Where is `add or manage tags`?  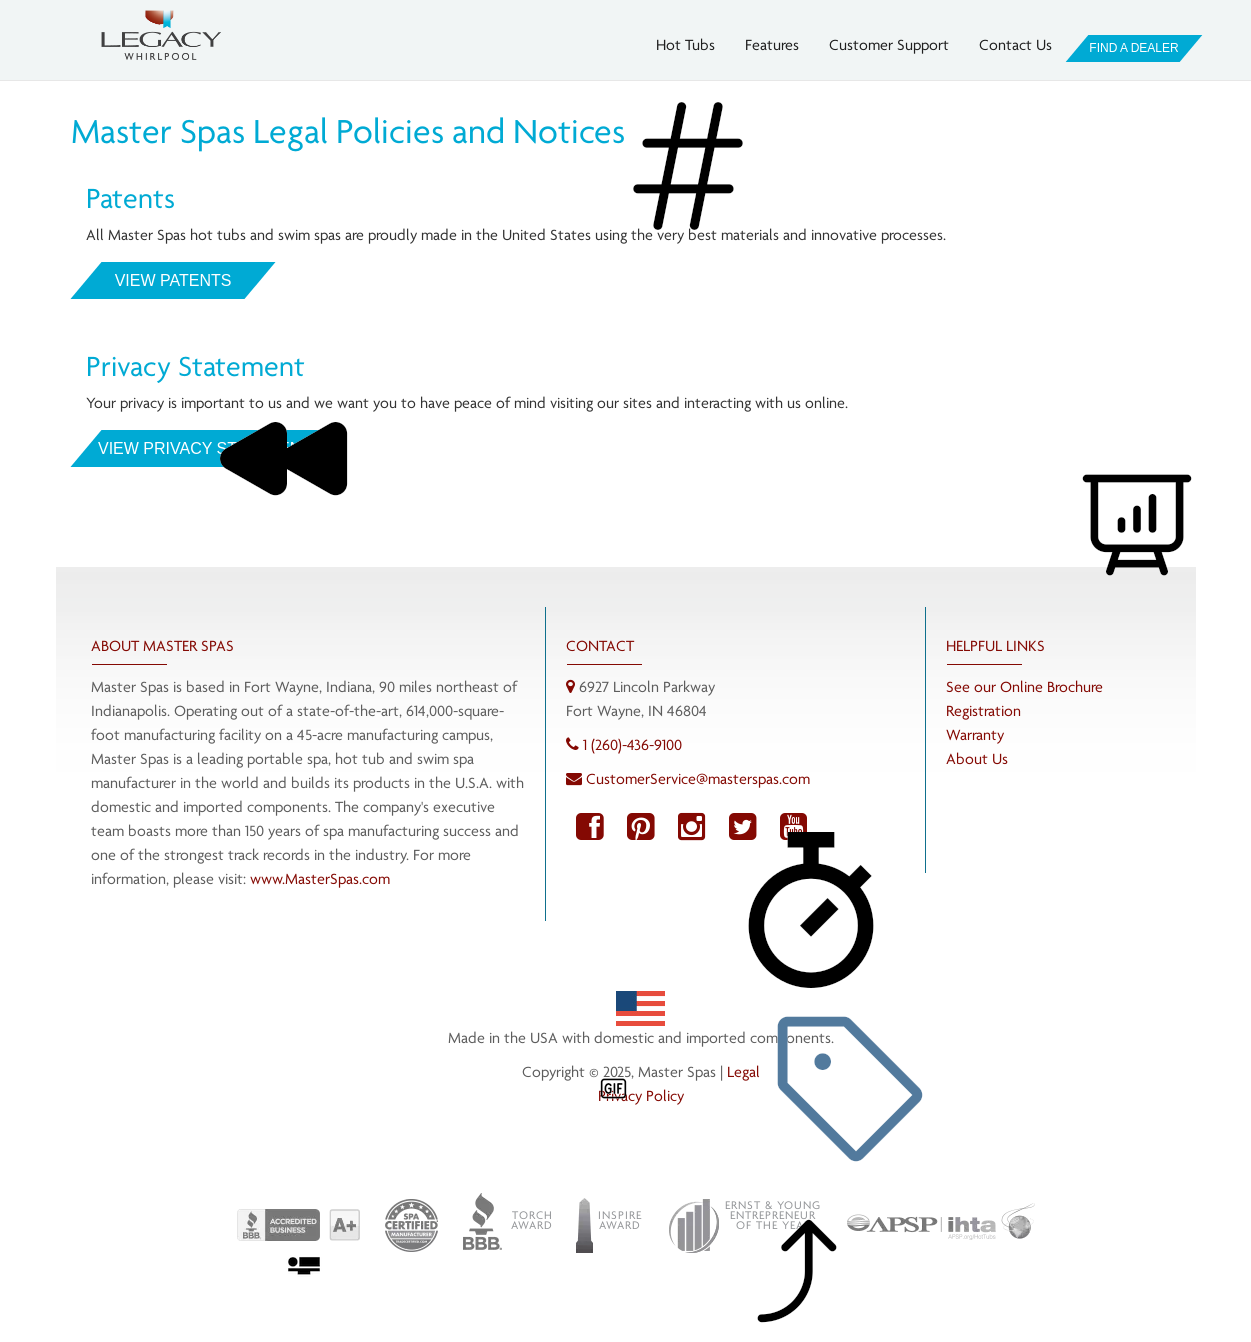 add or manage tags is located at coordinates (851, 1090).